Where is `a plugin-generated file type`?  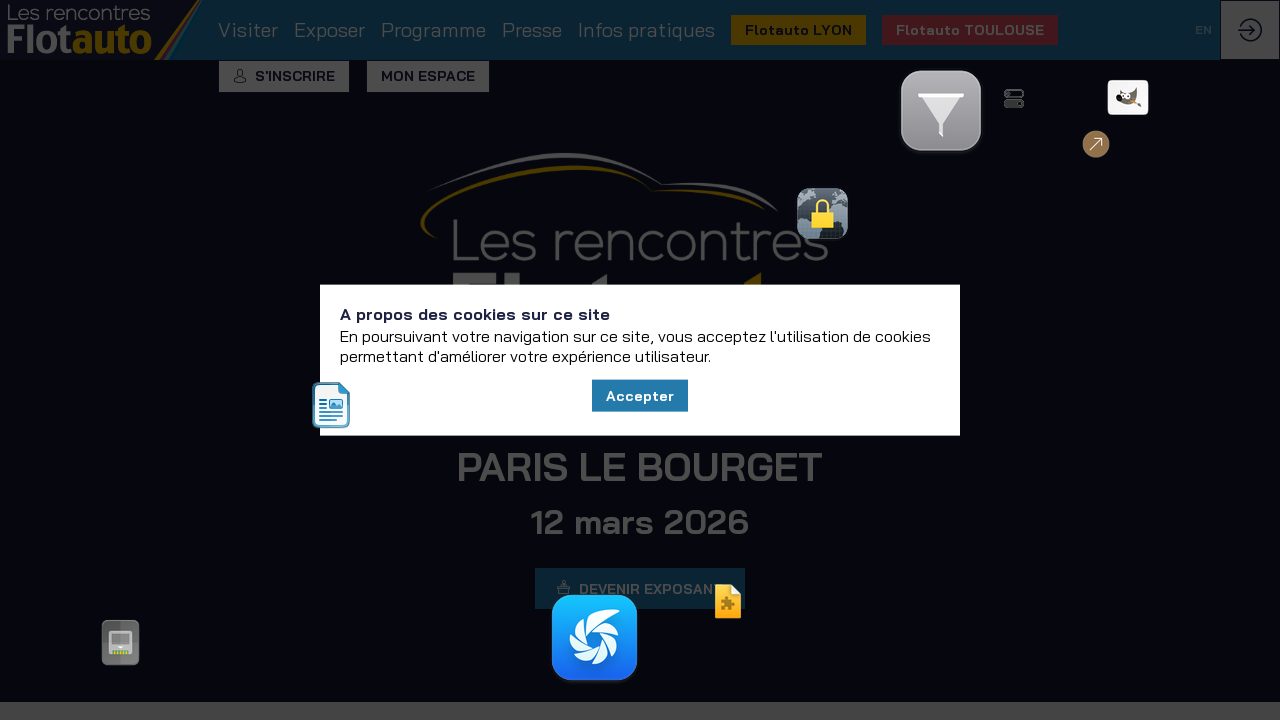 a plugin-generated file type is located at coordinates (728, 602).